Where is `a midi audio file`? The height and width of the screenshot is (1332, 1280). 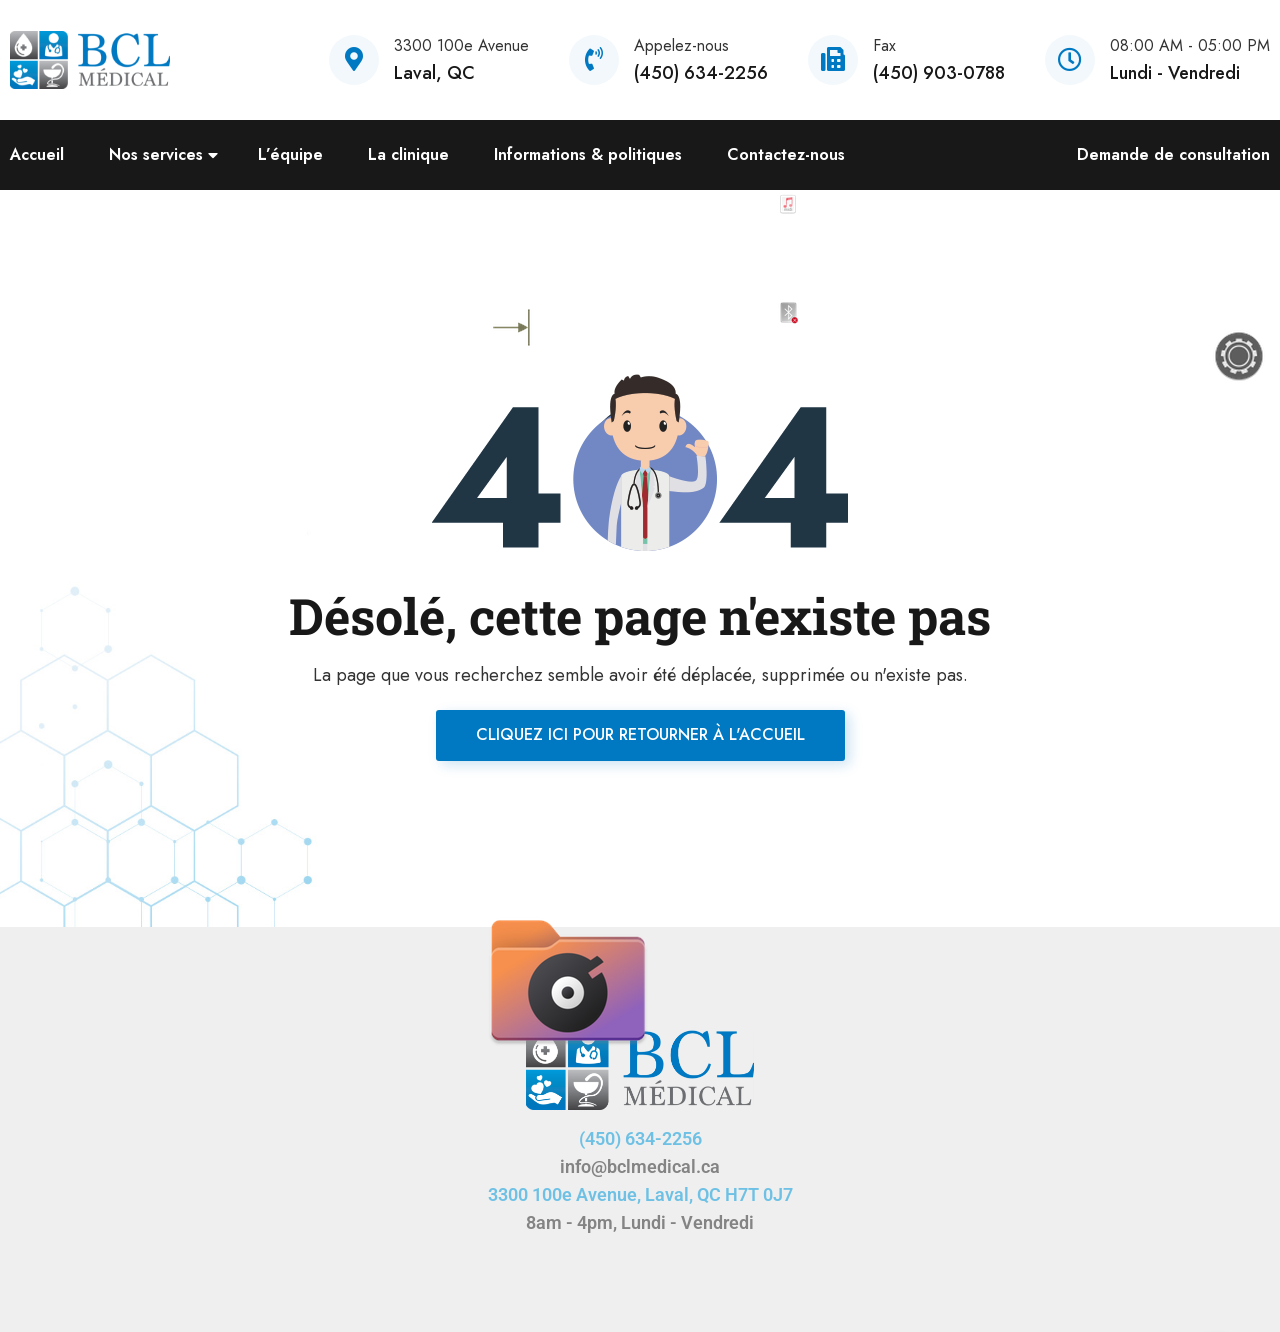
a midi audio file is located at coordinates (788, 204).